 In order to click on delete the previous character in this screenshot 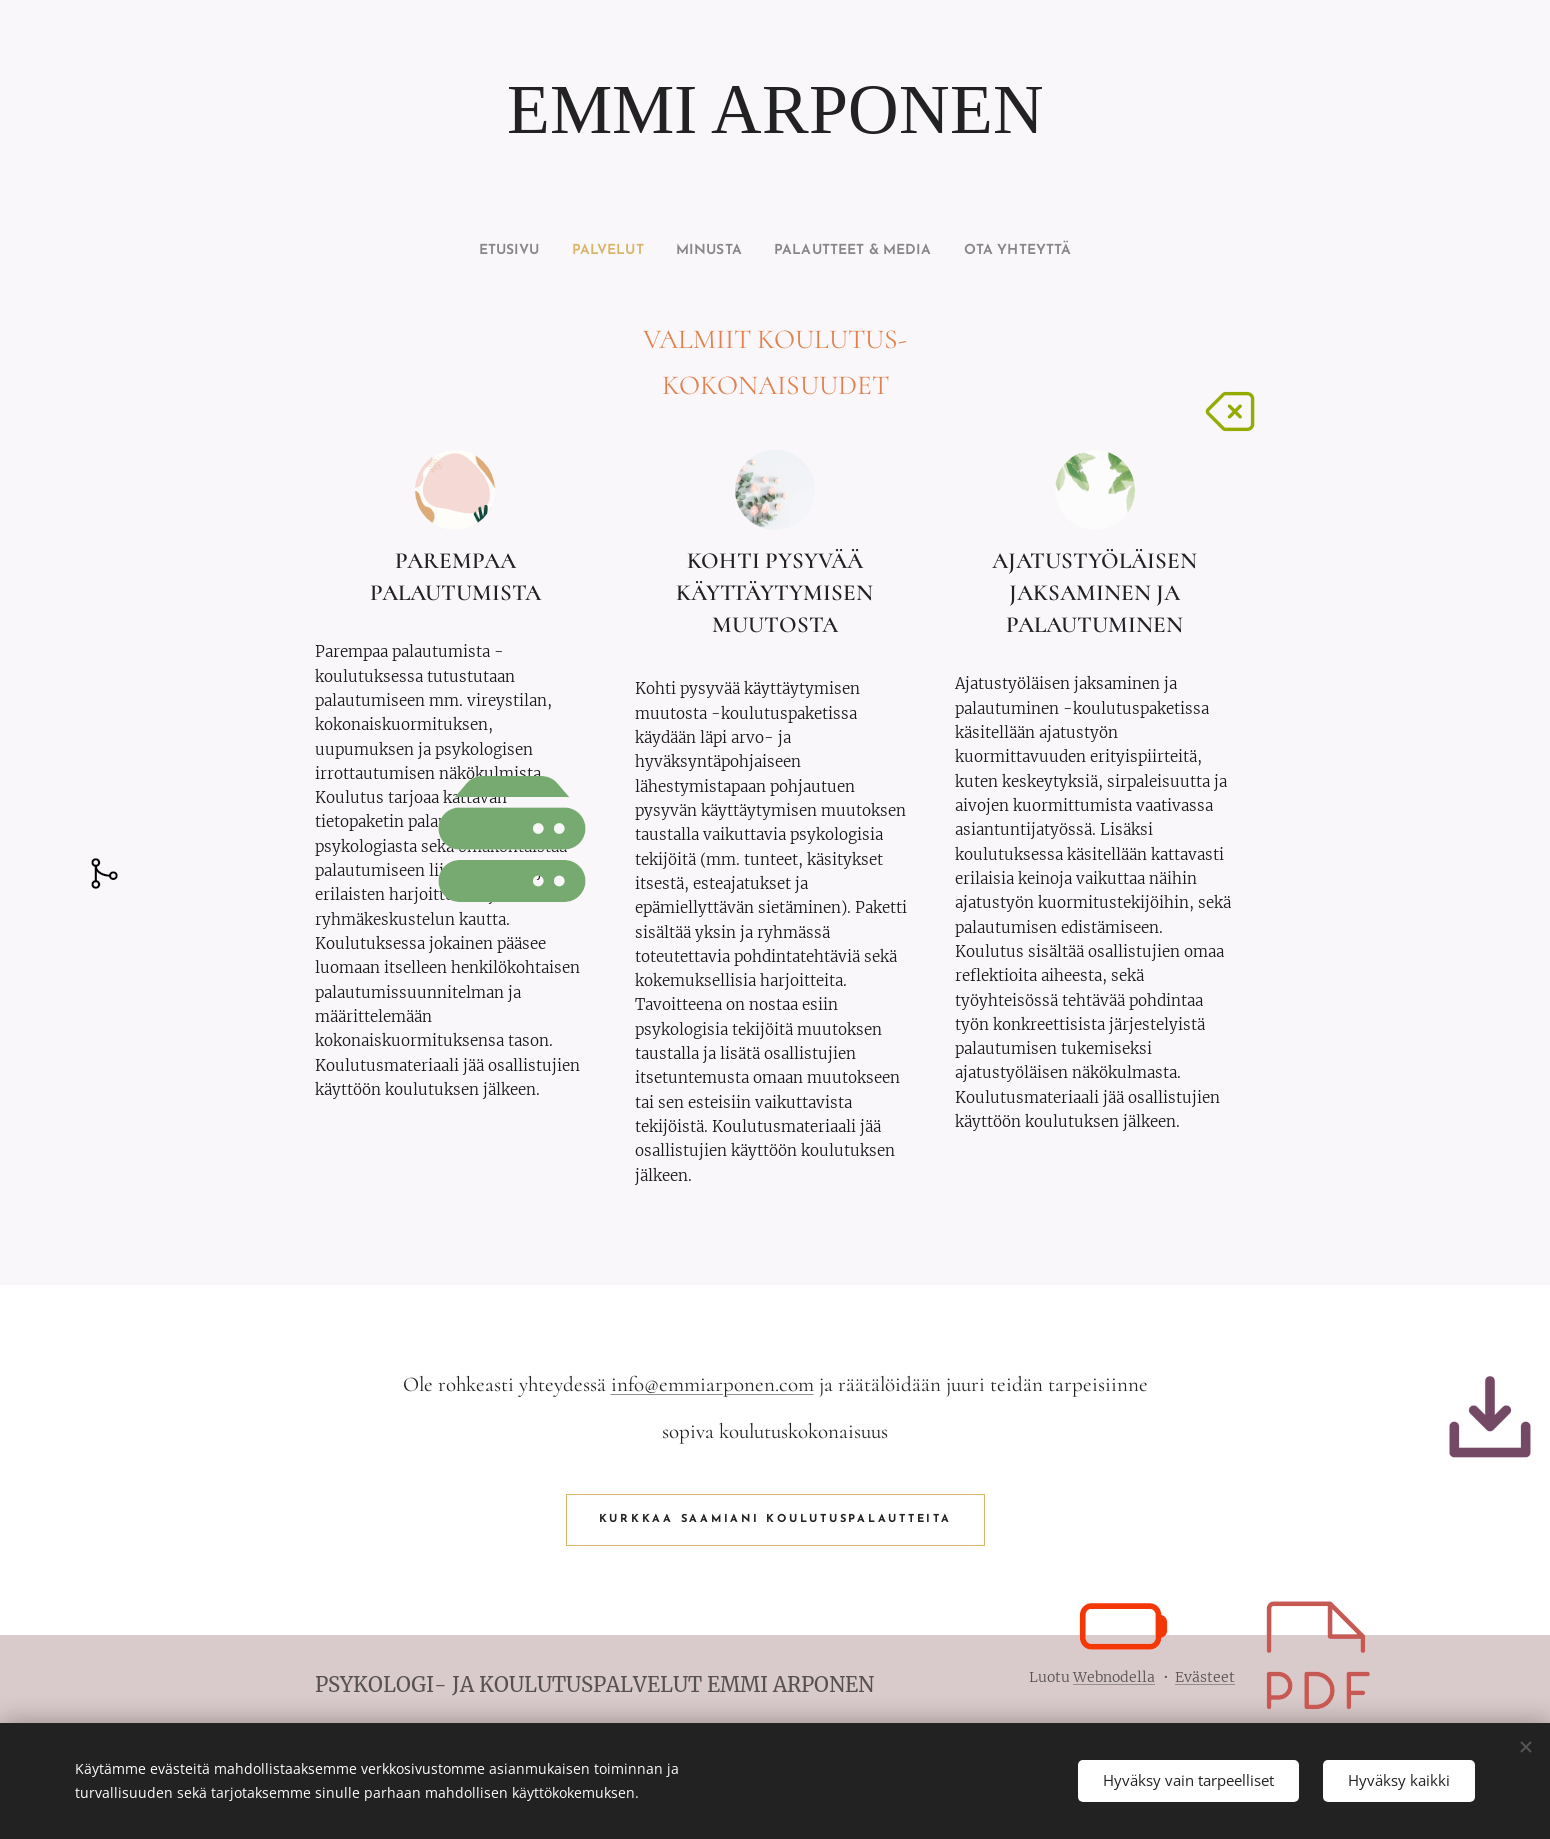, I will do `click(1229, 411)`.